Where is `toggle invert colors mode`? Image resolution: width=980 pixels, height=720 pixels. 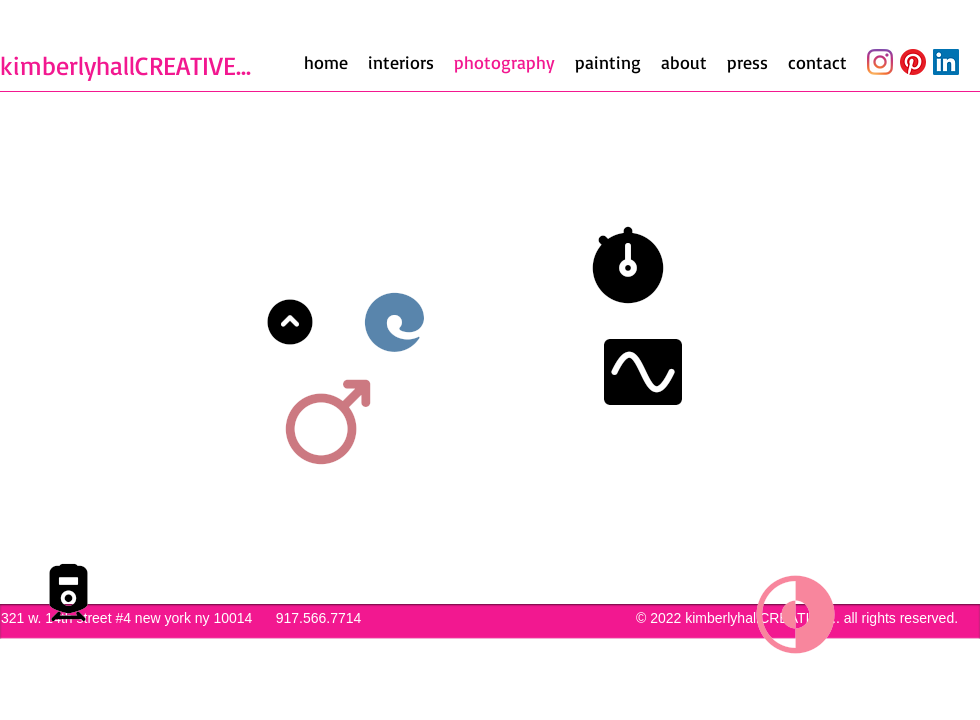
toggle invert colors mode is located at coordinates (795, 614).